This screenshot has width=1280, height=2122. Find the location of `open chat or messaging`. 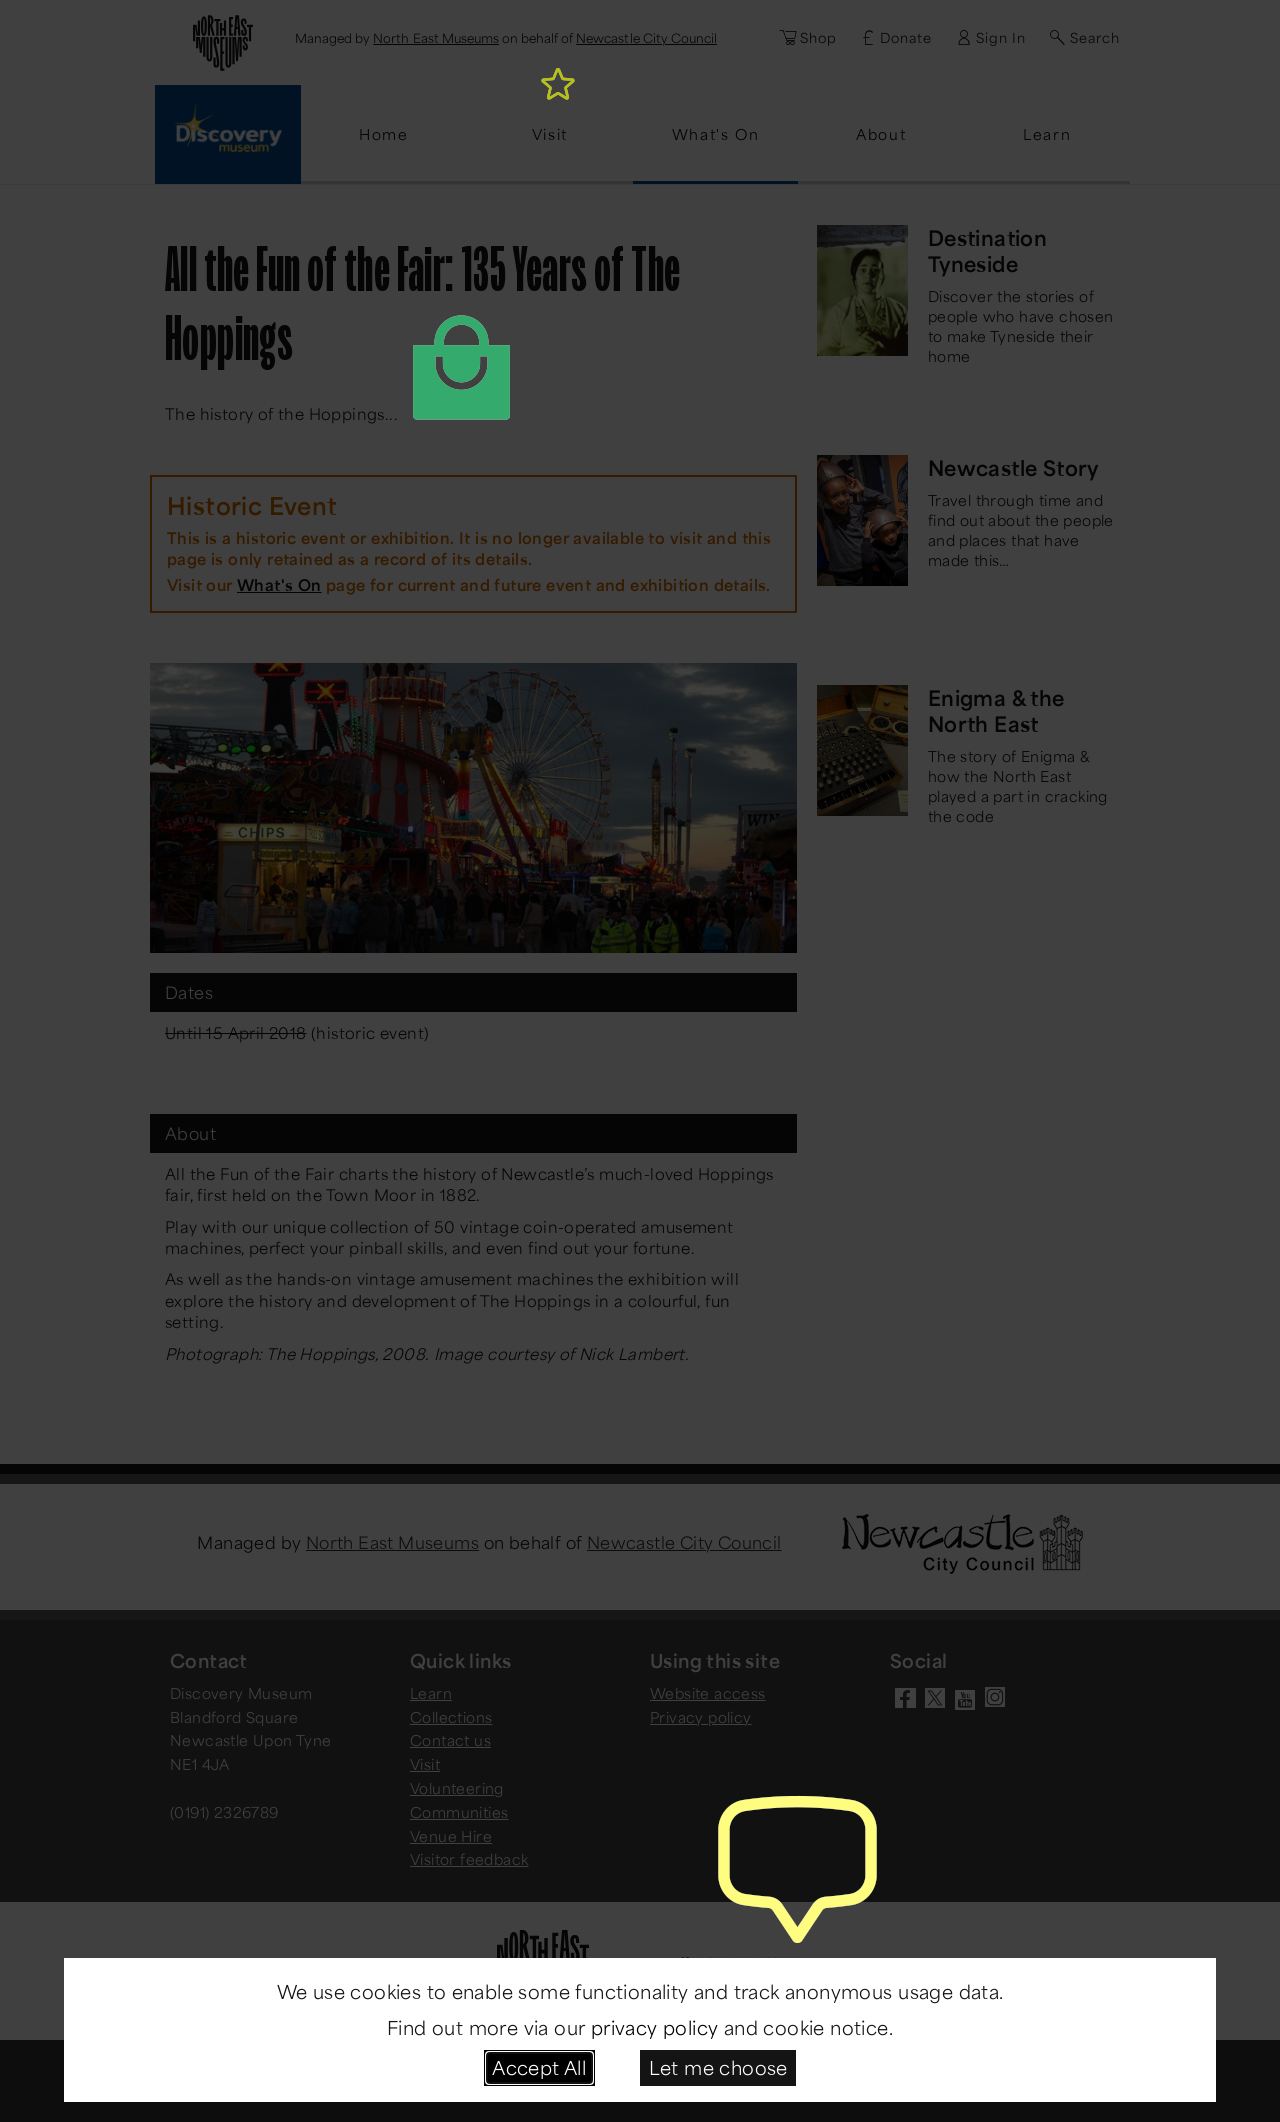

open chat or messaging is located at coordinates (797, 1869).